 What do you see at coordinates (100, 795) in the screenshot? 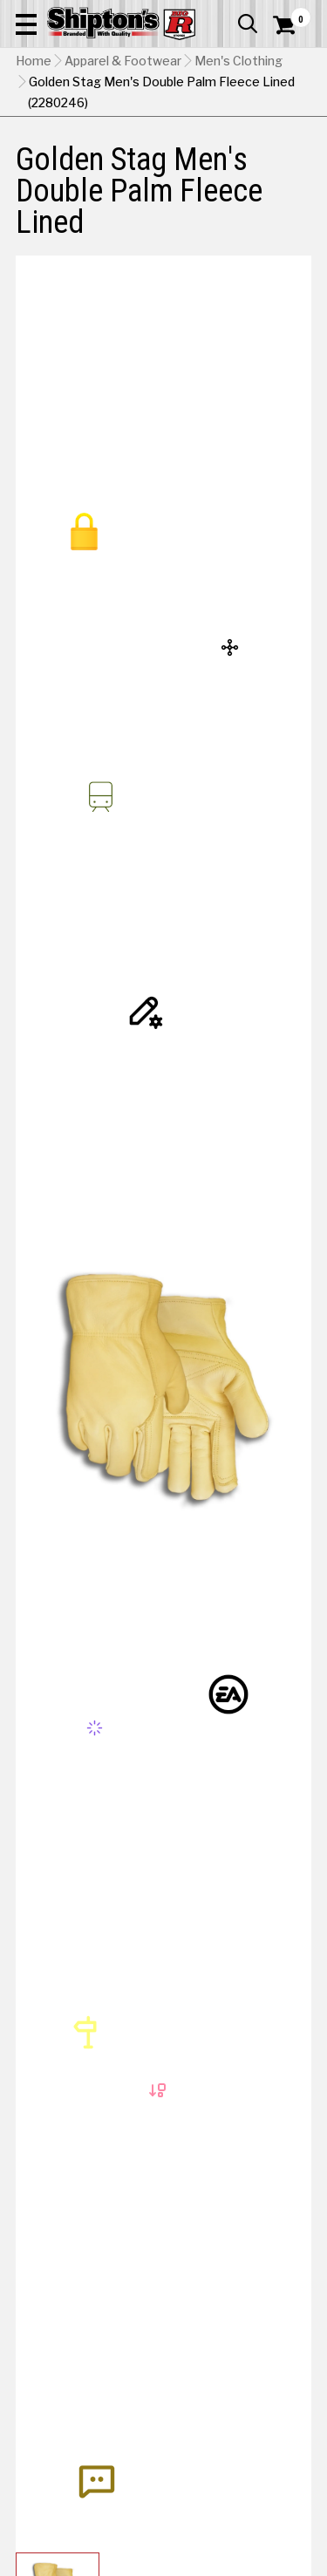
I see `access train or rail transit options` at bounding box center [100, 795].